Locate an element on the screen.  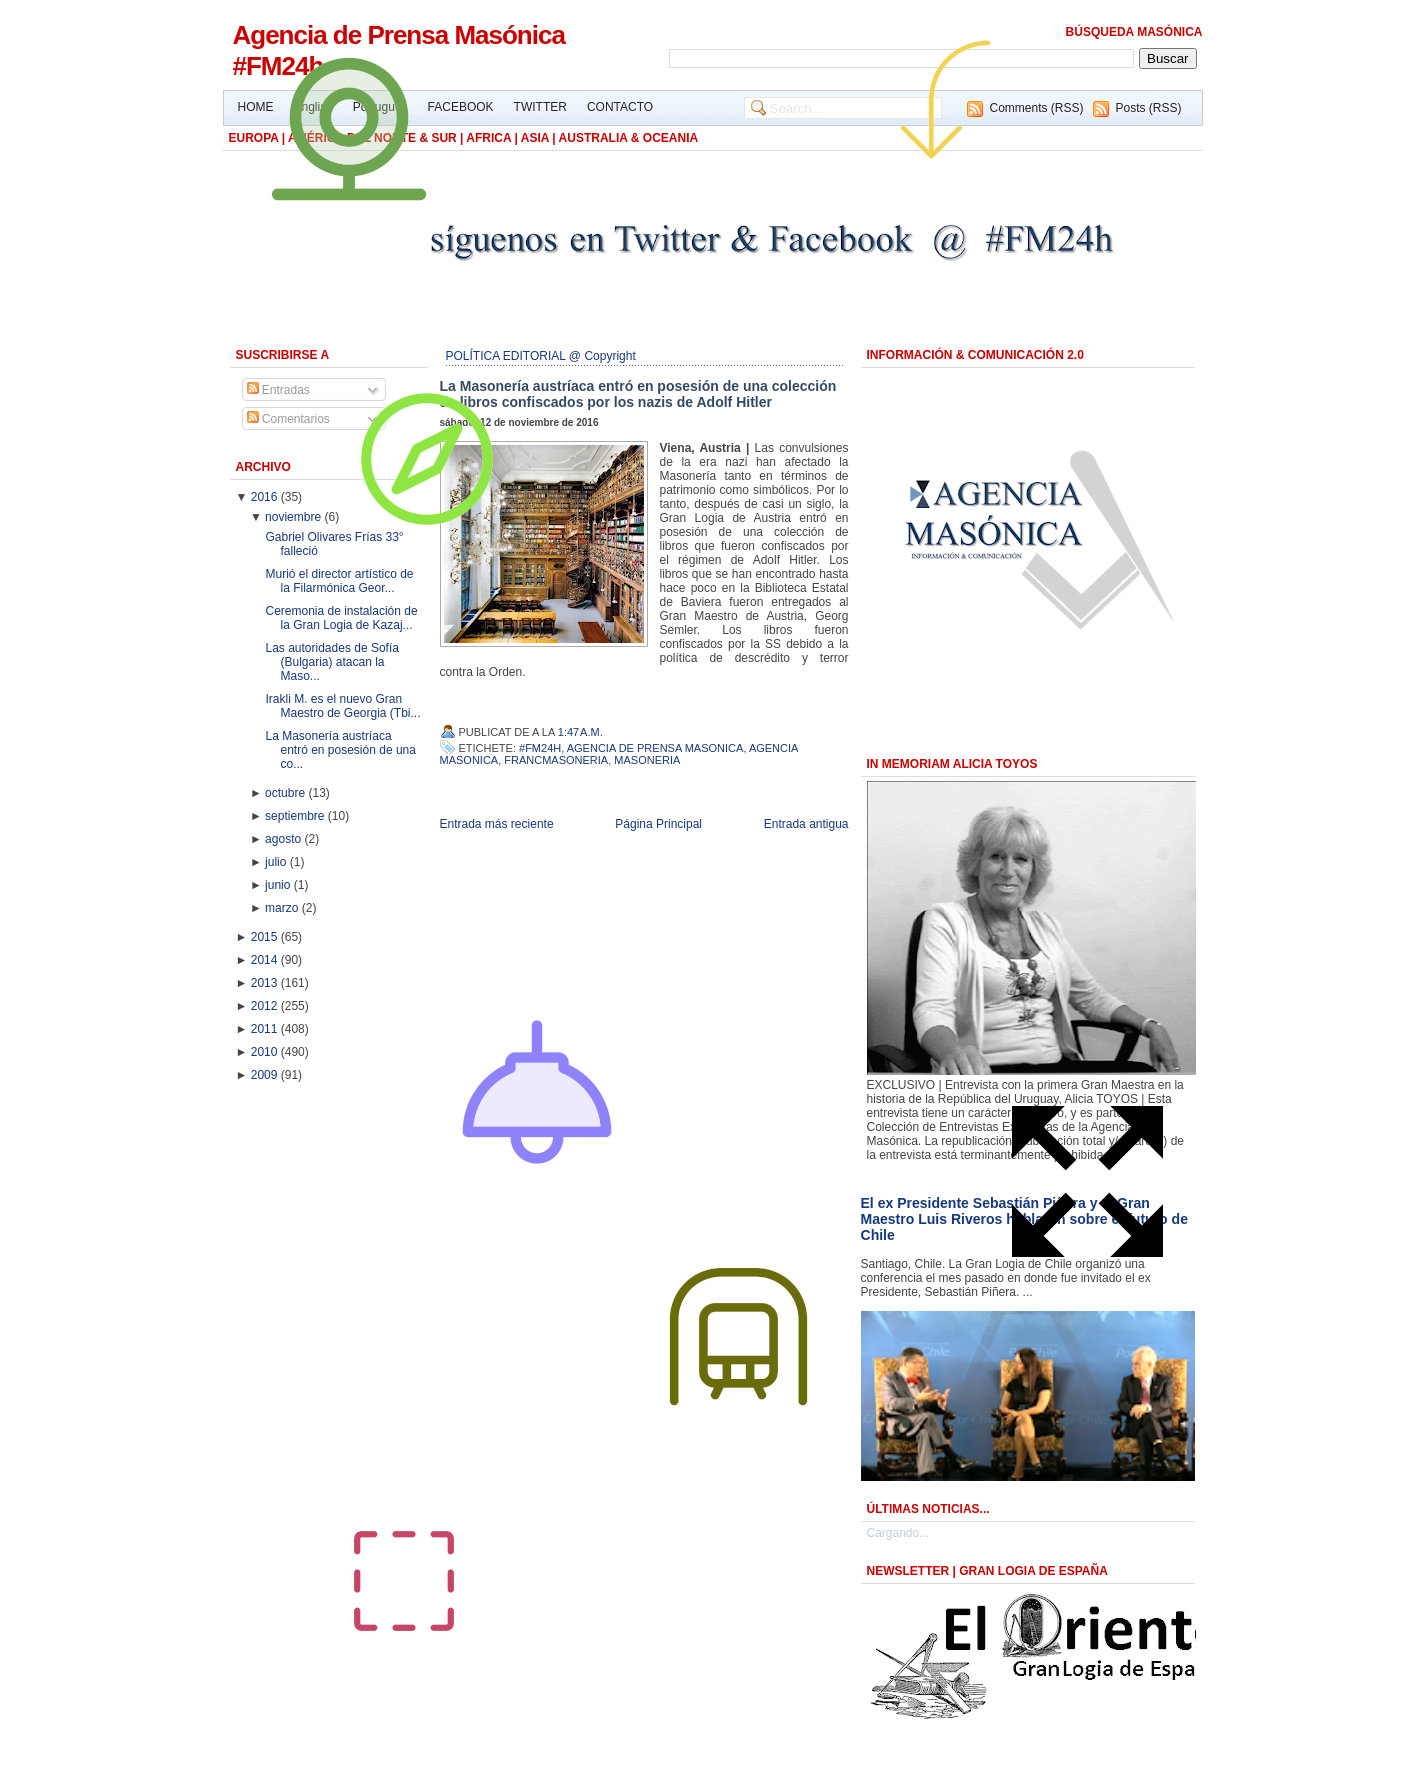
access webcam or camera settings is located at coordinates (349, 135).